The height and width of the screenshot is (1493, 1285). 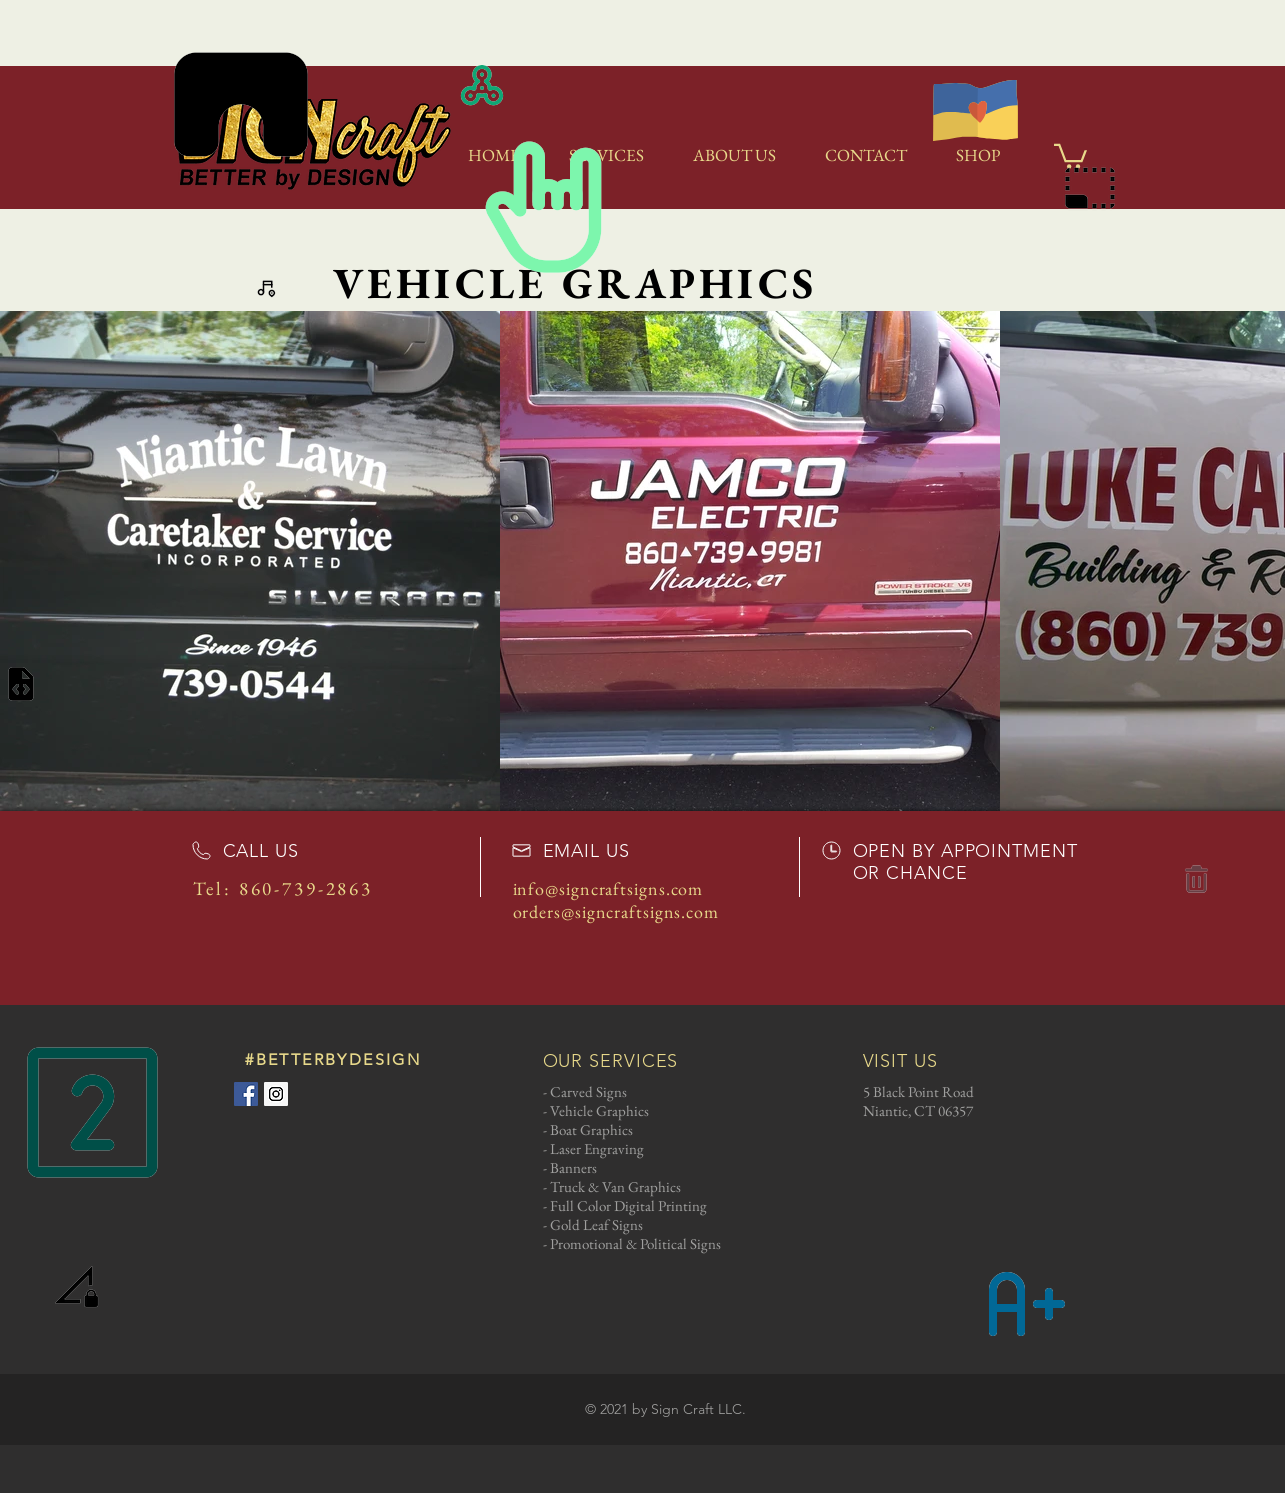 What do you see at coordinates (92, 1112) in the screenshot?
I see `select option number two` at bounding box center [92, 1112].